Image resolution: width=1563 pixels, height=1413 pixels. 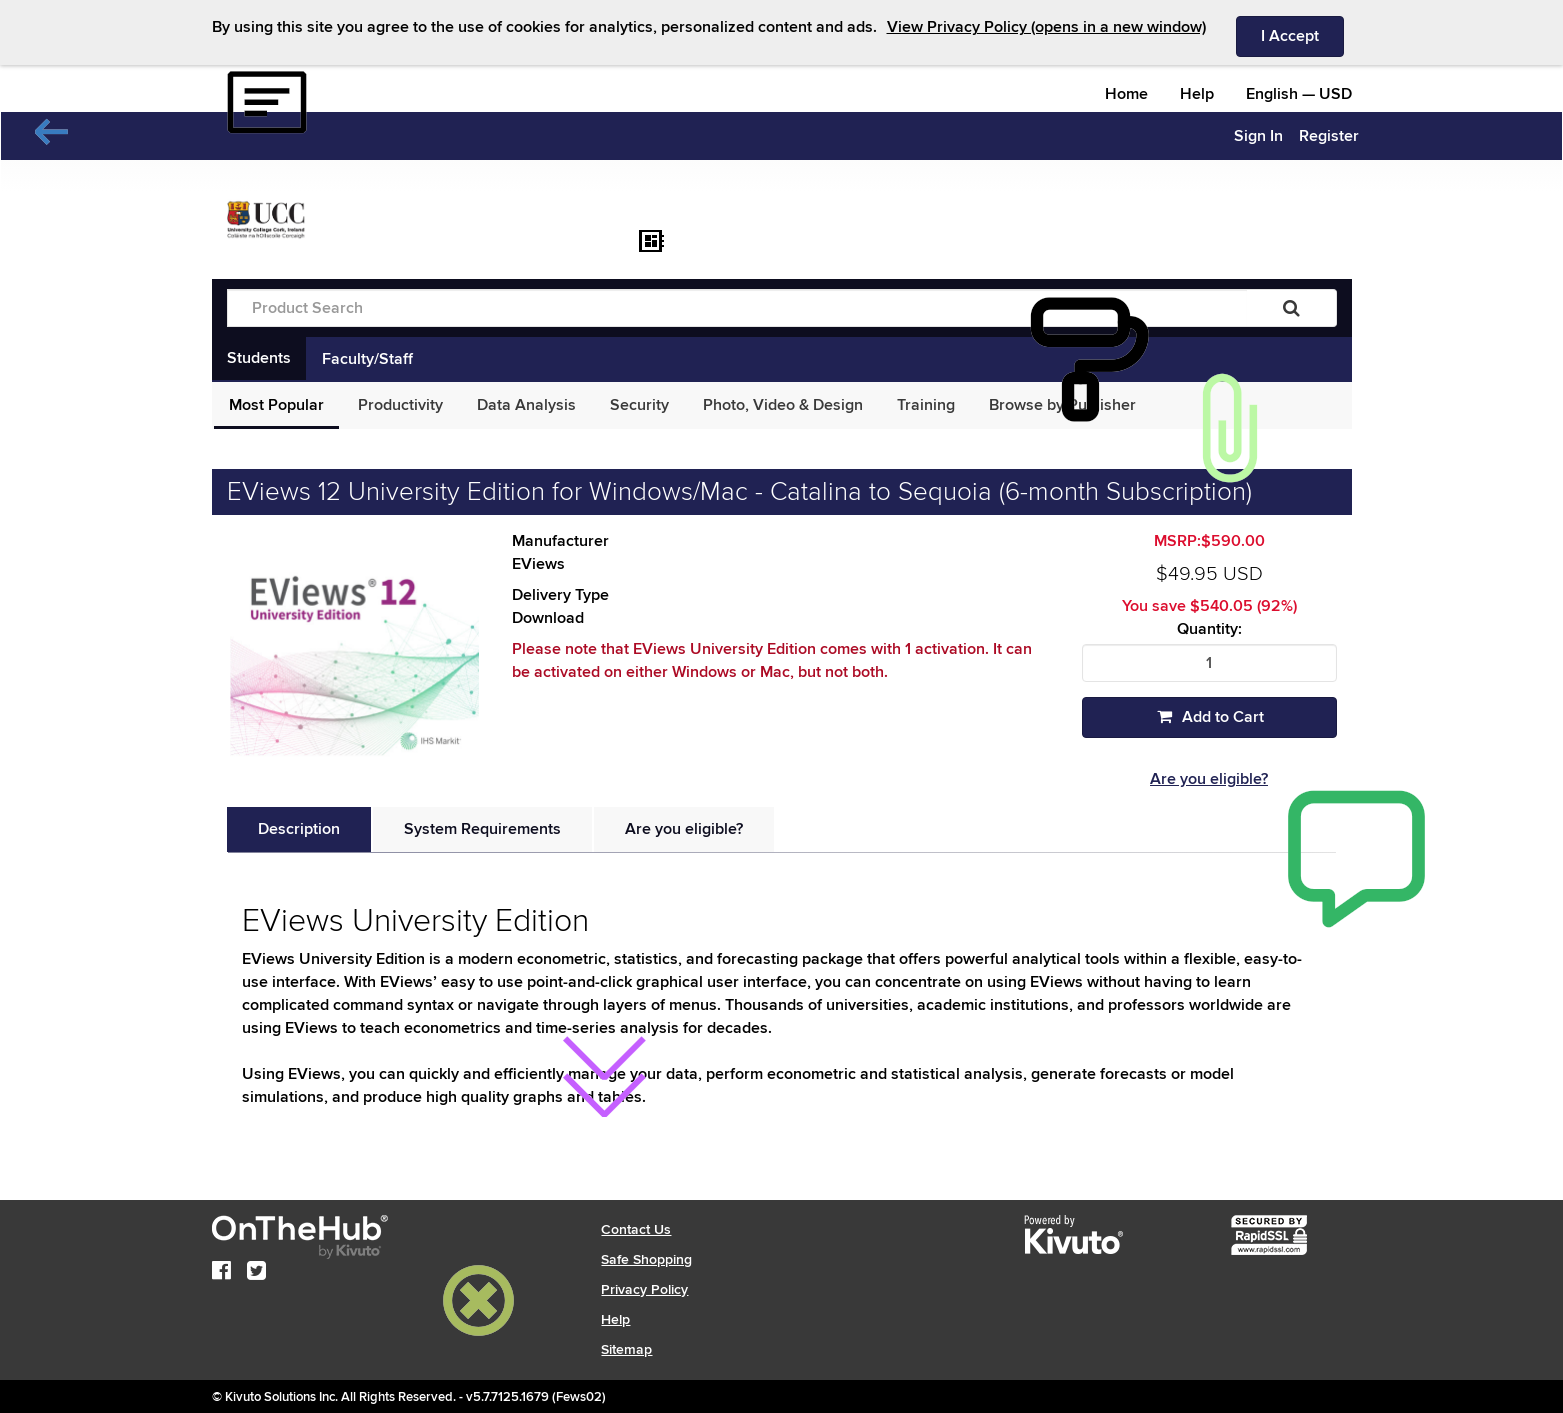 What do you see at coordinates (1356, 850) in the screenshot?
I see `open messaging or chat` at bounding box center [1356, 850].